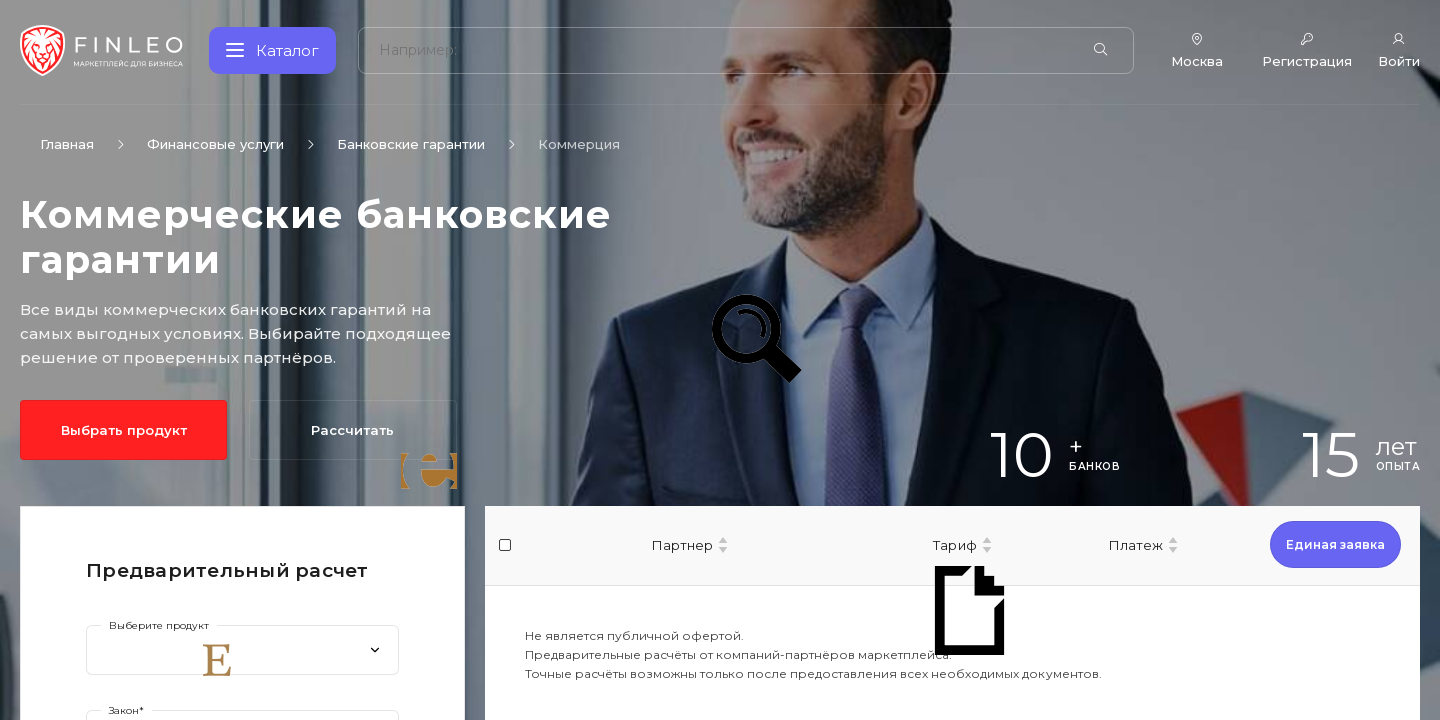 This screenshot has width=1440, height=720. What do you see at coordinates (969, 610) in the screenshot?
I see `open giphy to search for gifs` at bounding box center [969, 610].